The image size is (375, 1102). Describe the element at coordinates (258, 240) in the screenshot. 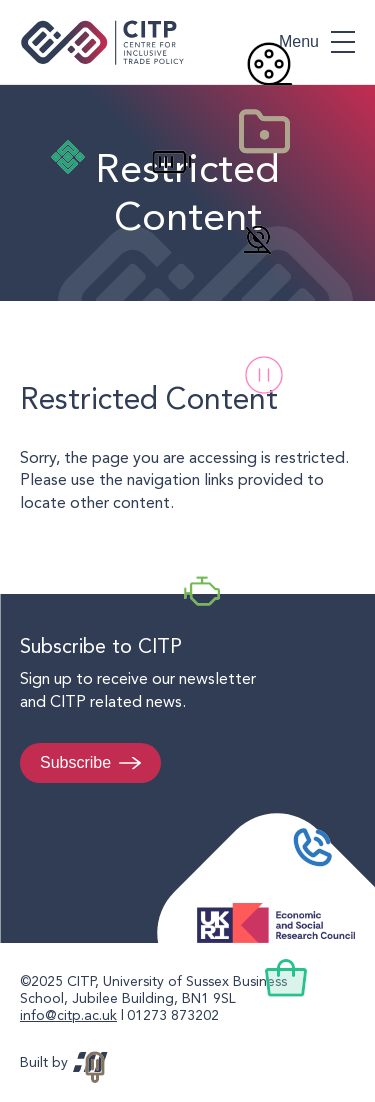

I see `webcam is disabled or turned off` at that location.